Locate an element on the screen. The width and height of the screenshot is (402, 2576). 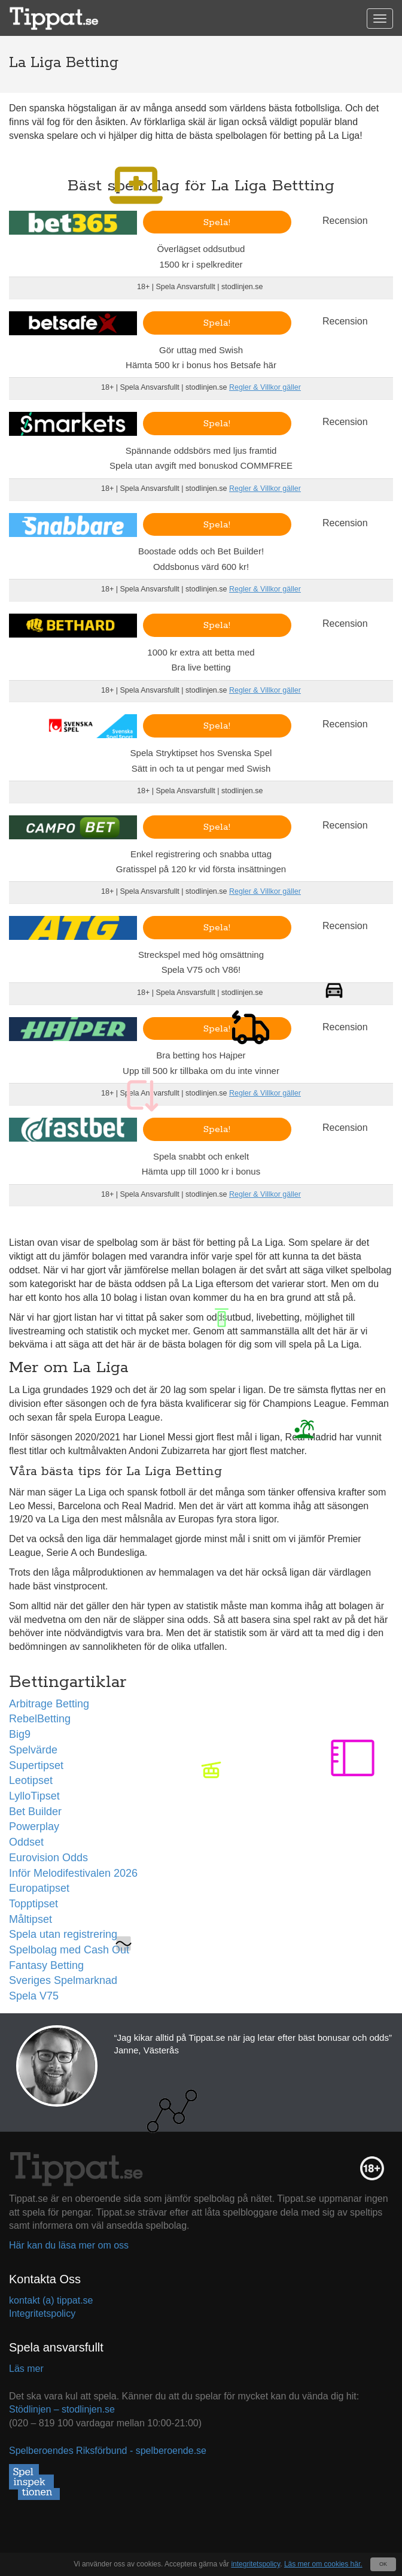
access telemedicine or virtual healthcare services is located at coordinates (136, 185).